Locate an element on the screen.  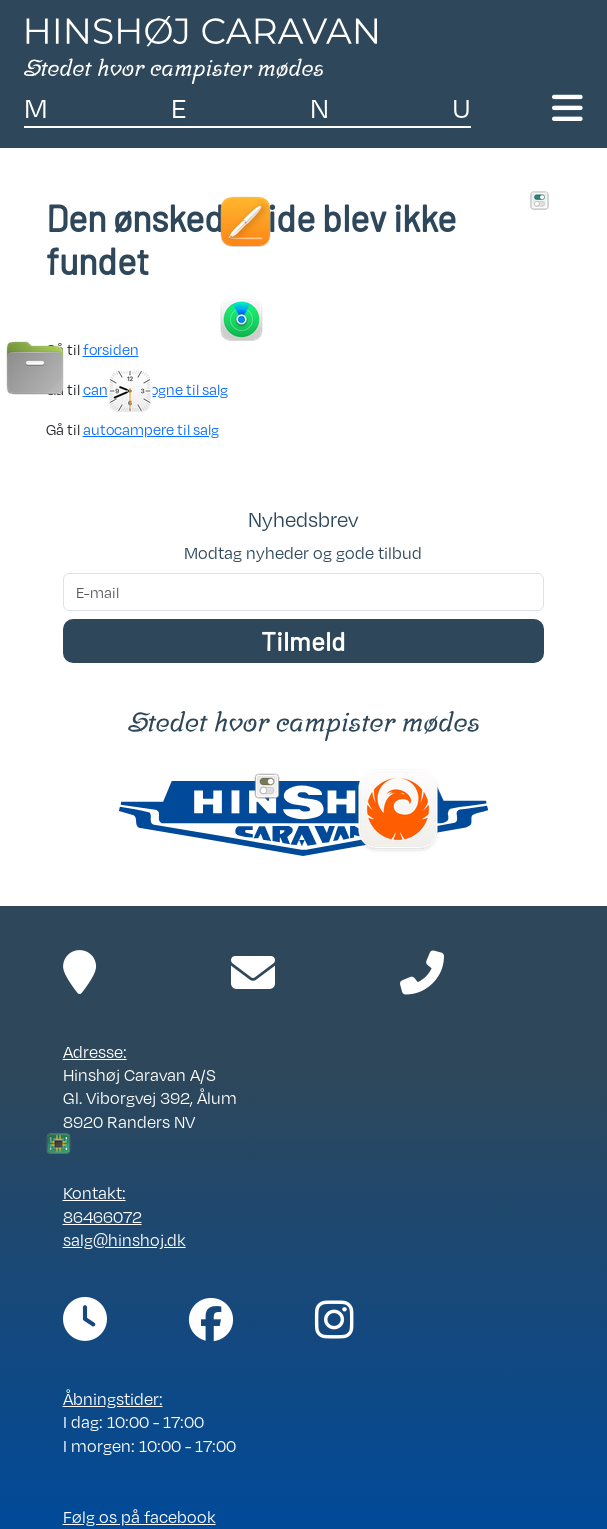
open the file manager application is located at coordinates (35, 368).